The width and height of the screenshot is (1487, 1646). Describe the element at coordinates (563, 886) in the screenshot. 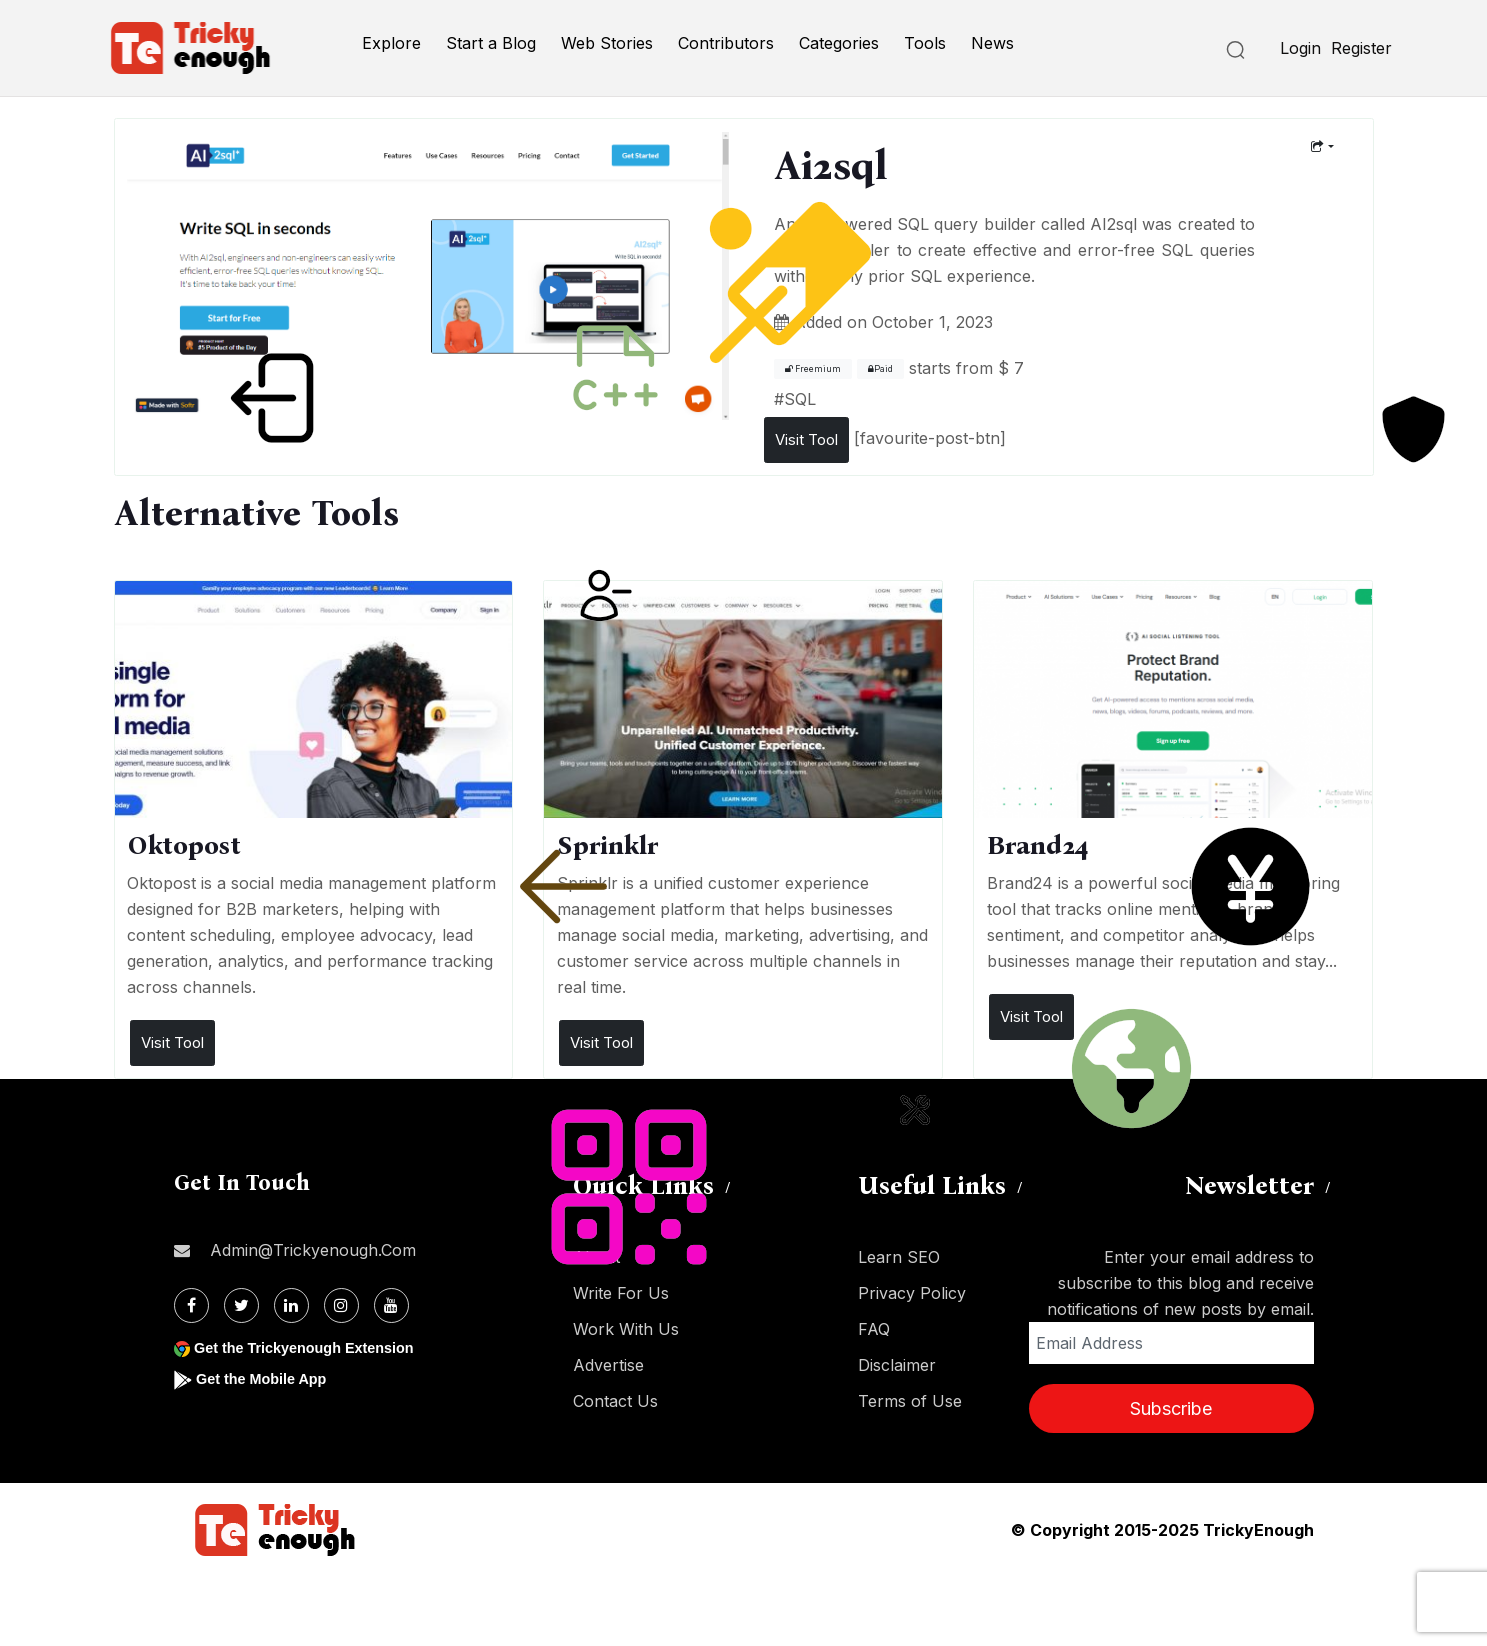

I see `go back to the previous screen` at that location.